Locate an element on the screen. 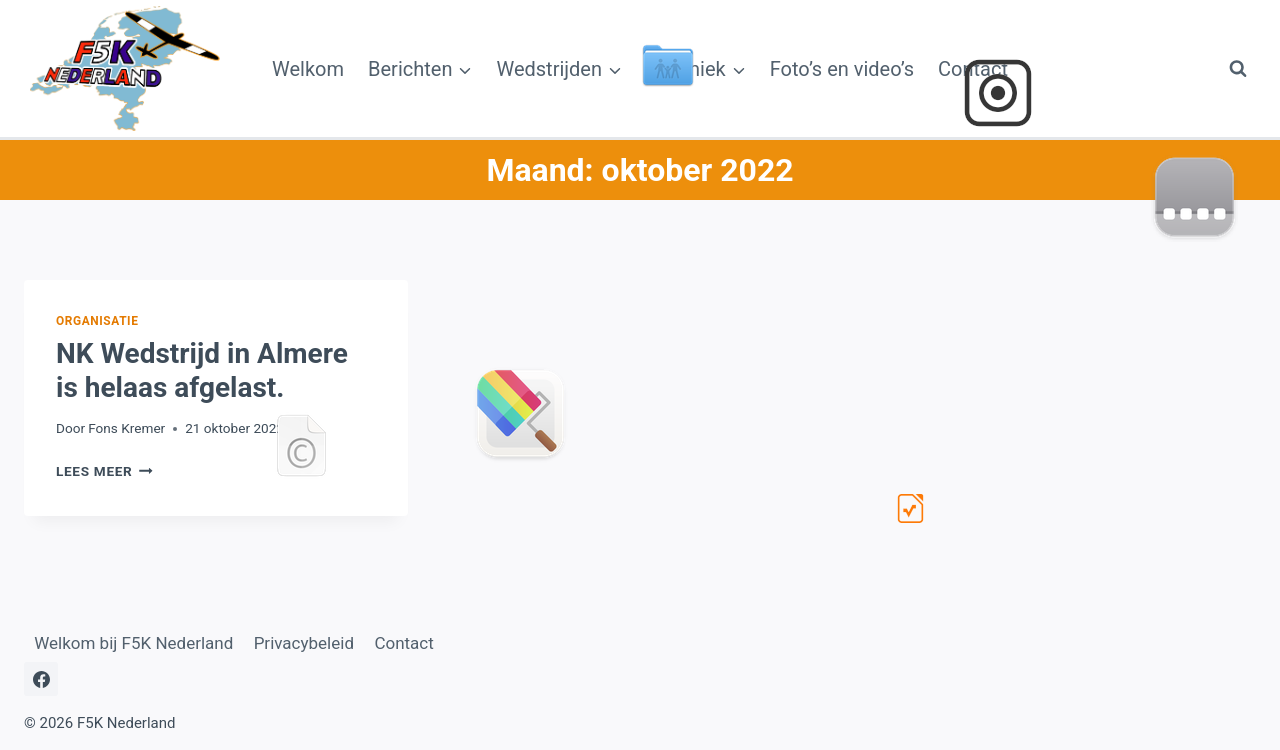 The height and width of the screenshot is (750, 1280). open cinnamon desktop settings panel is located at coordinates (1194, 198).